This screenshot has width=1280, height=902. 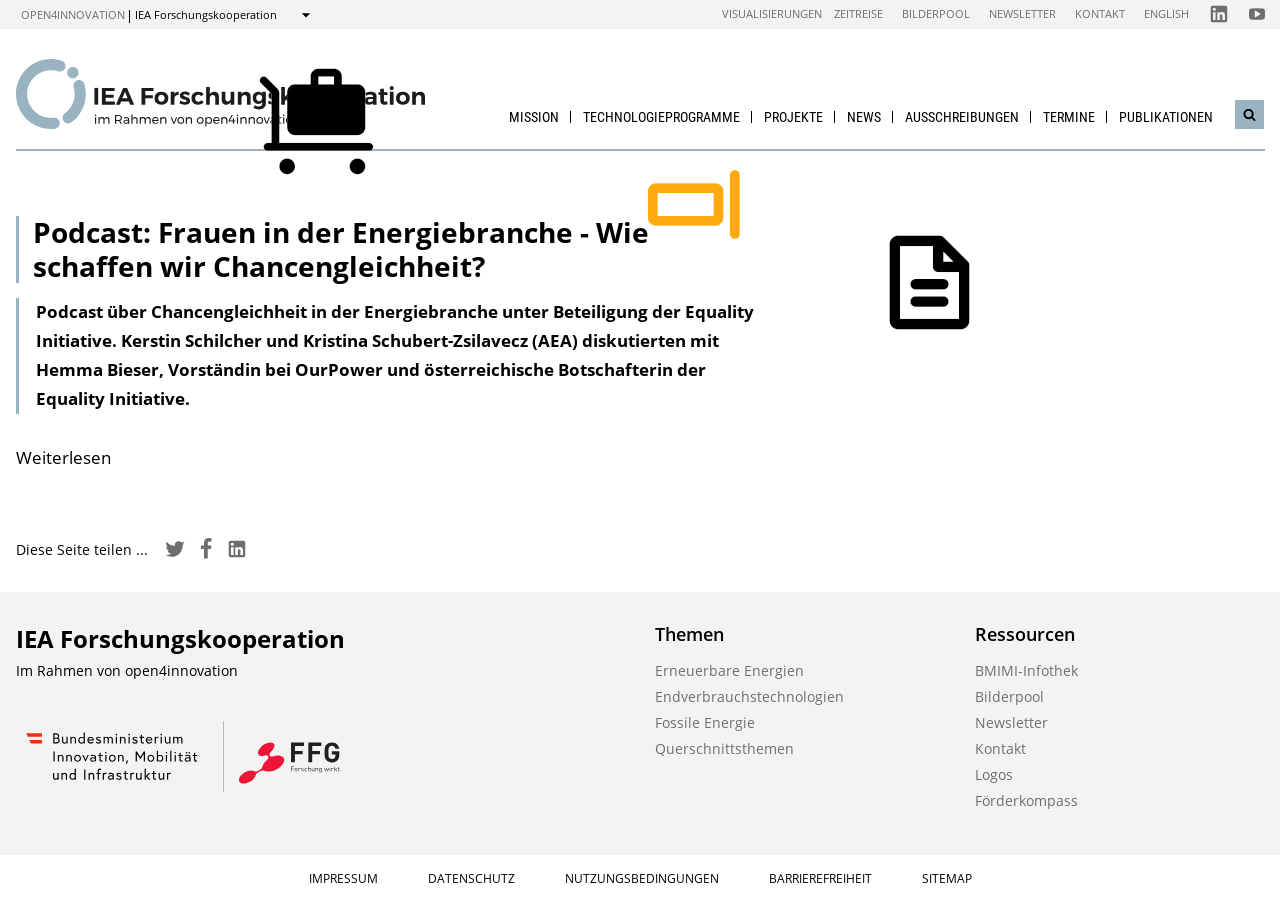 I want to click on view document or text file, so click(x=929, y=282).